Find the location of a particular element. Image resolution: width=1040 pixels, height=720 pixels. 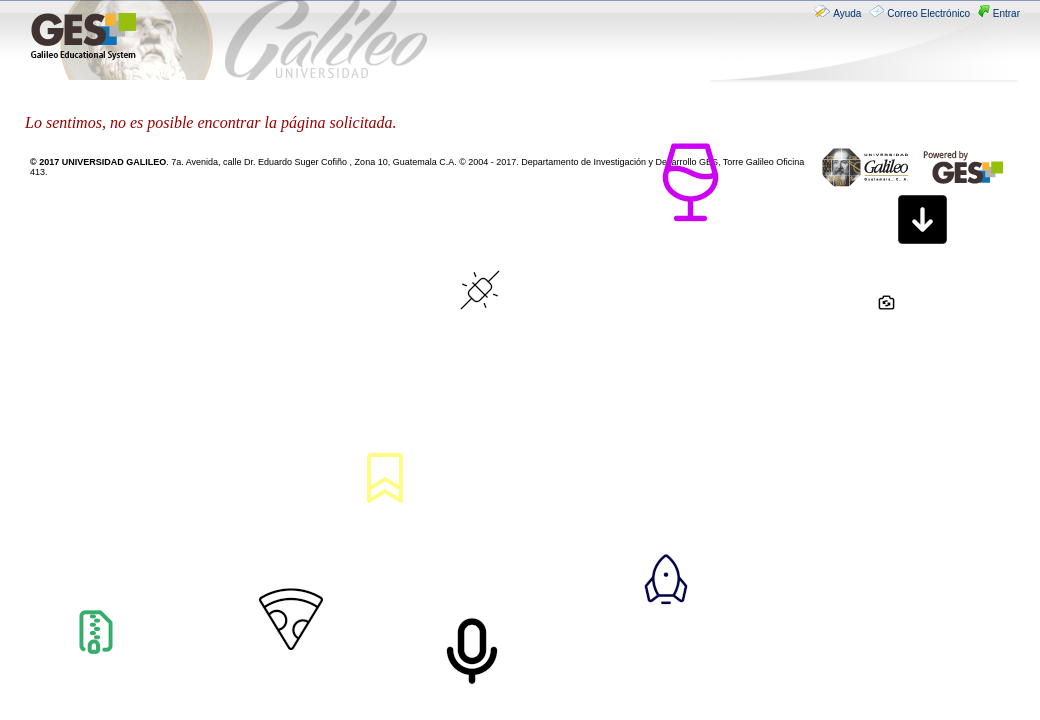

compressed or zipped file is located at coordinates (96, 631).